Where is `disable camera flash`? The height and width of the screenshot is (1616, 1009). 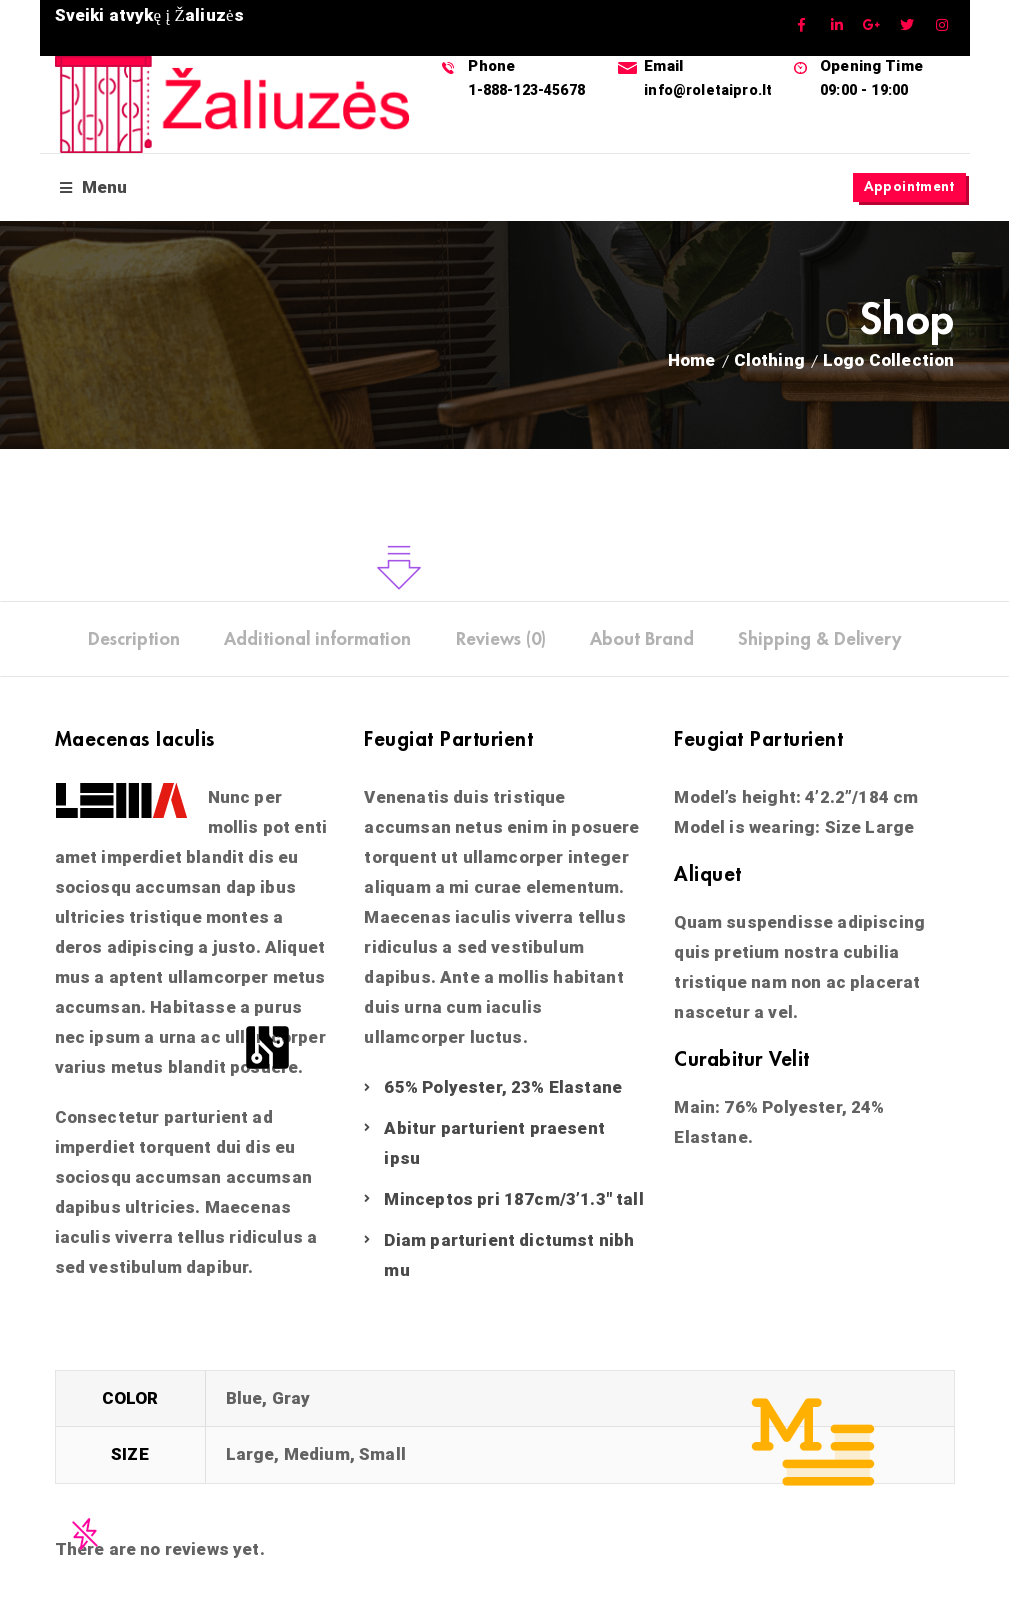 disable camera flash is located at coordinates (85, 1534).